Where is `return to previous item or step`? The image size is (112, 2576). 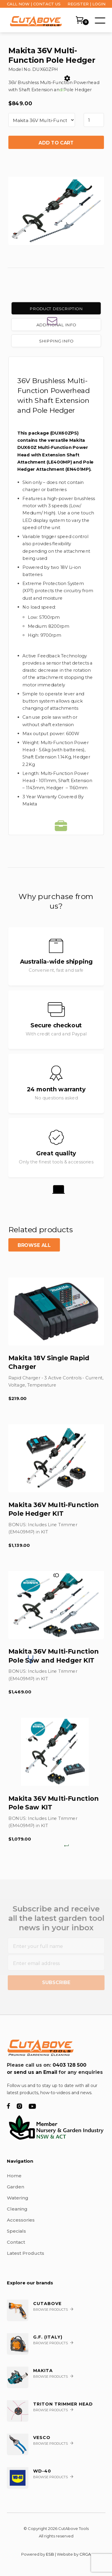
return to previous item or step is located at coordinates (66, 1845).